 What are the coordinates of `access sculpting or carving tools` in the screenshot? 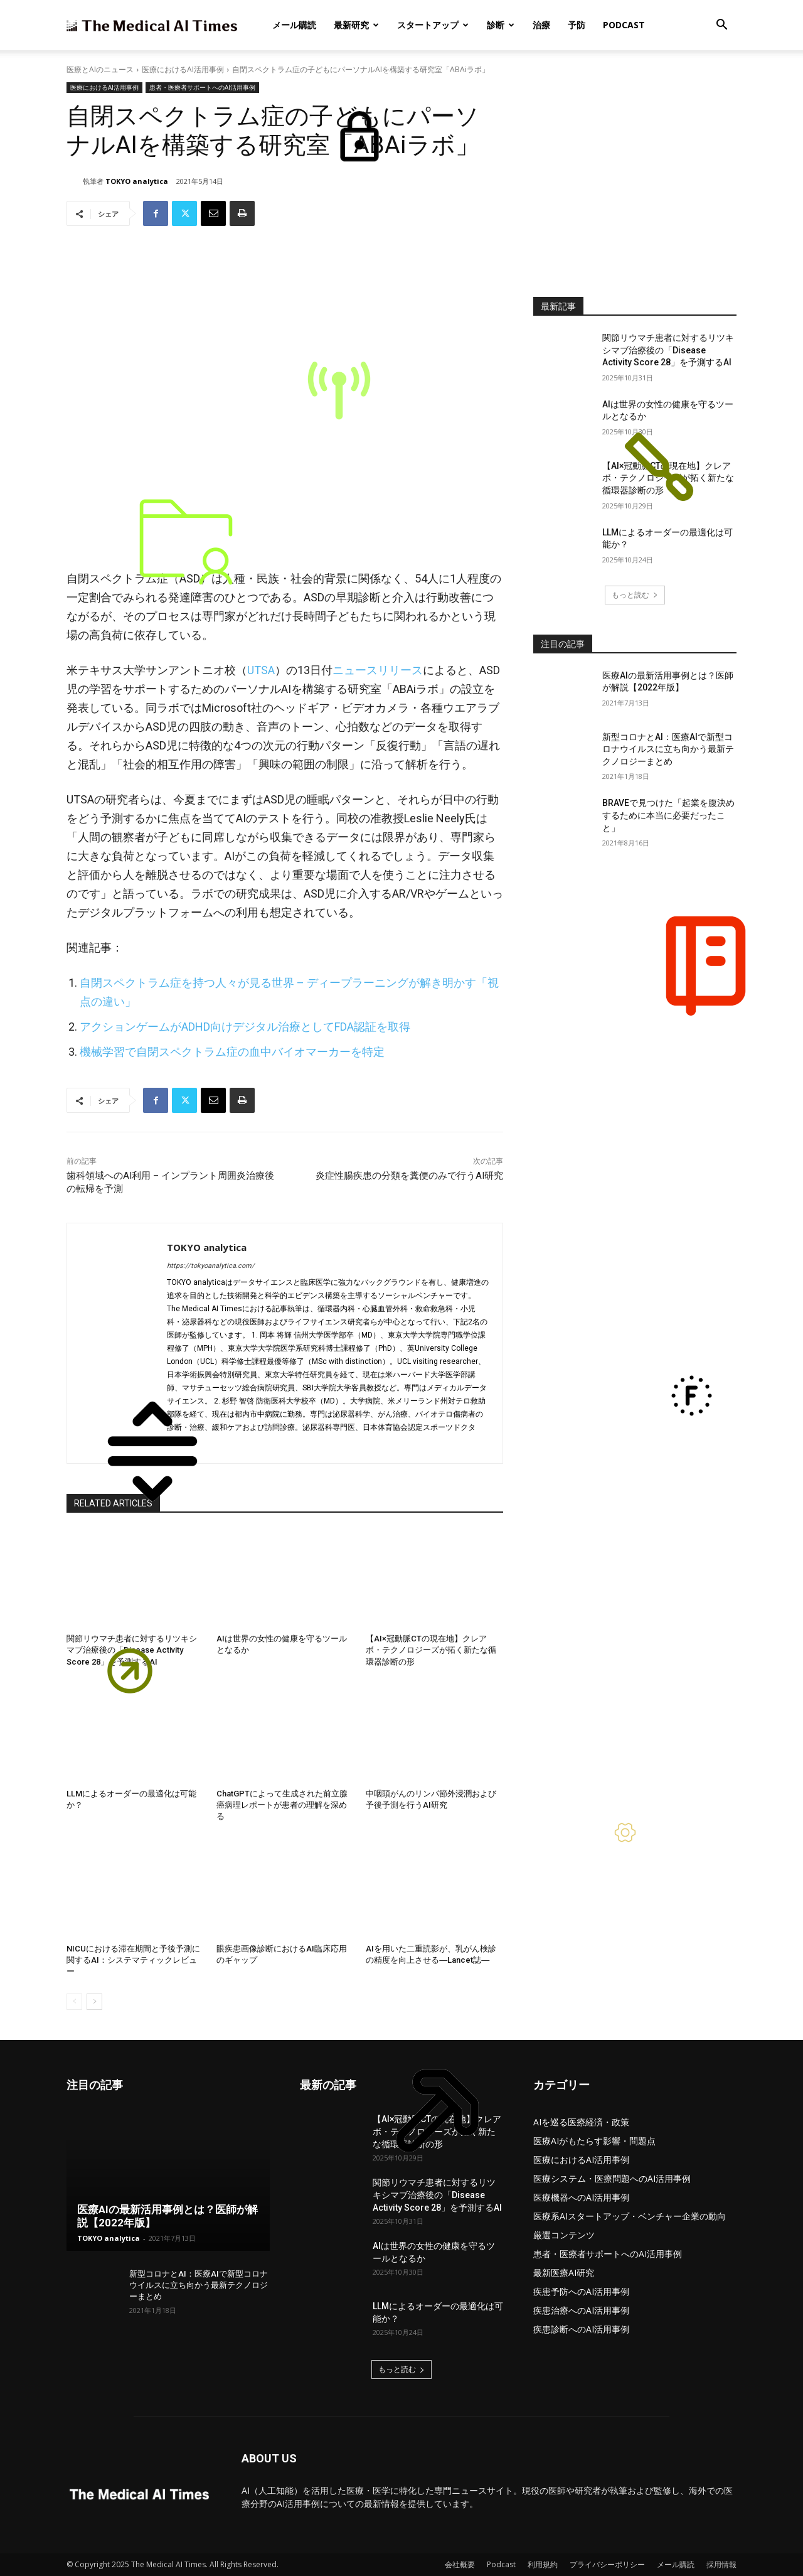 It's located at (659, 466).